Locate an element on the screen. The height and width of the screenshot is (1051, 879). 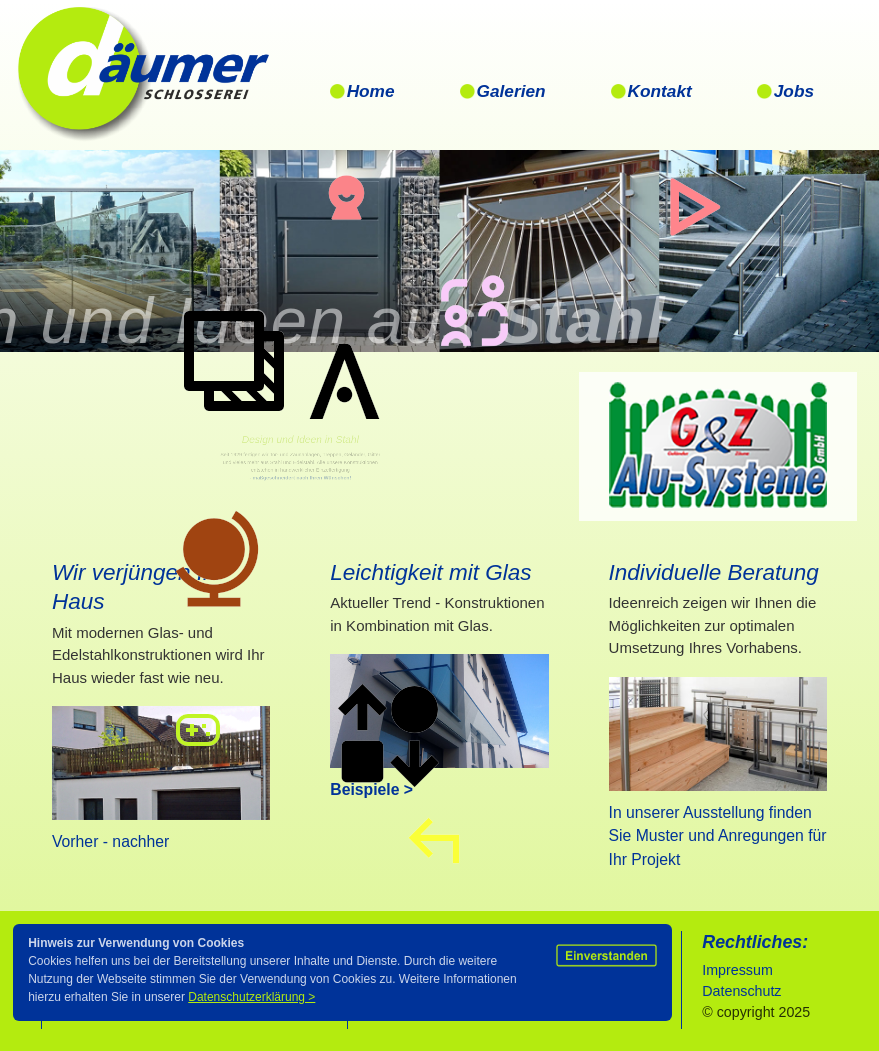
peer-to-peer connection or transfer is located at coordinates (474, 312).